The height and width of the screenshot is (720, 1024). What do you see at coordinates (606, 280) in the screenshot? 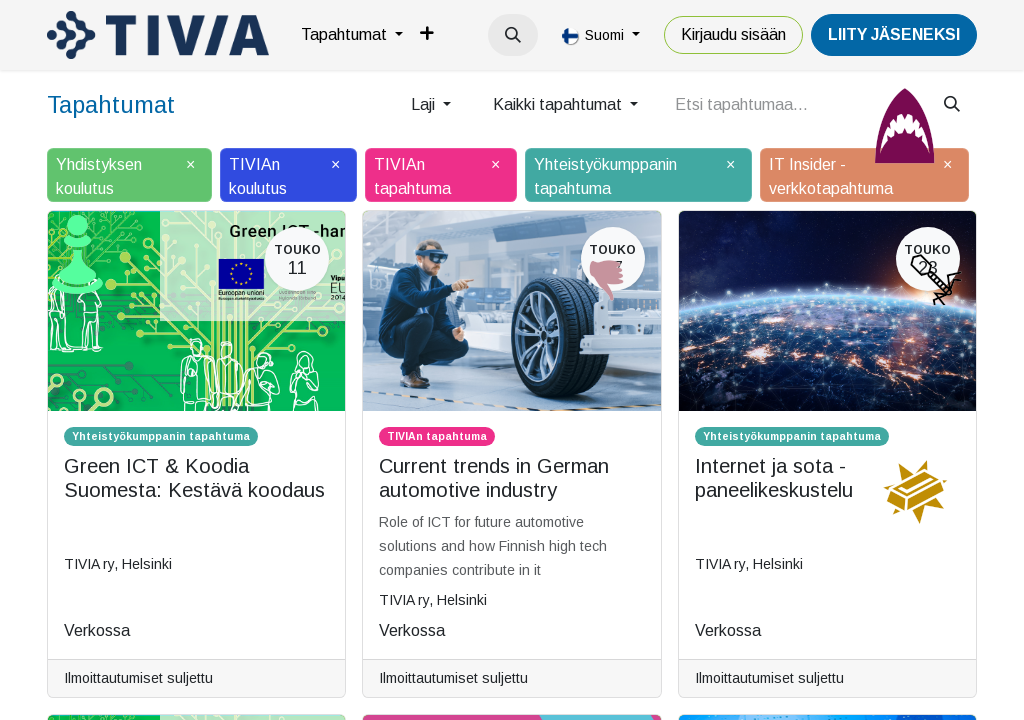
I see `dislike or downvote content` at bounding box center [606, 280].